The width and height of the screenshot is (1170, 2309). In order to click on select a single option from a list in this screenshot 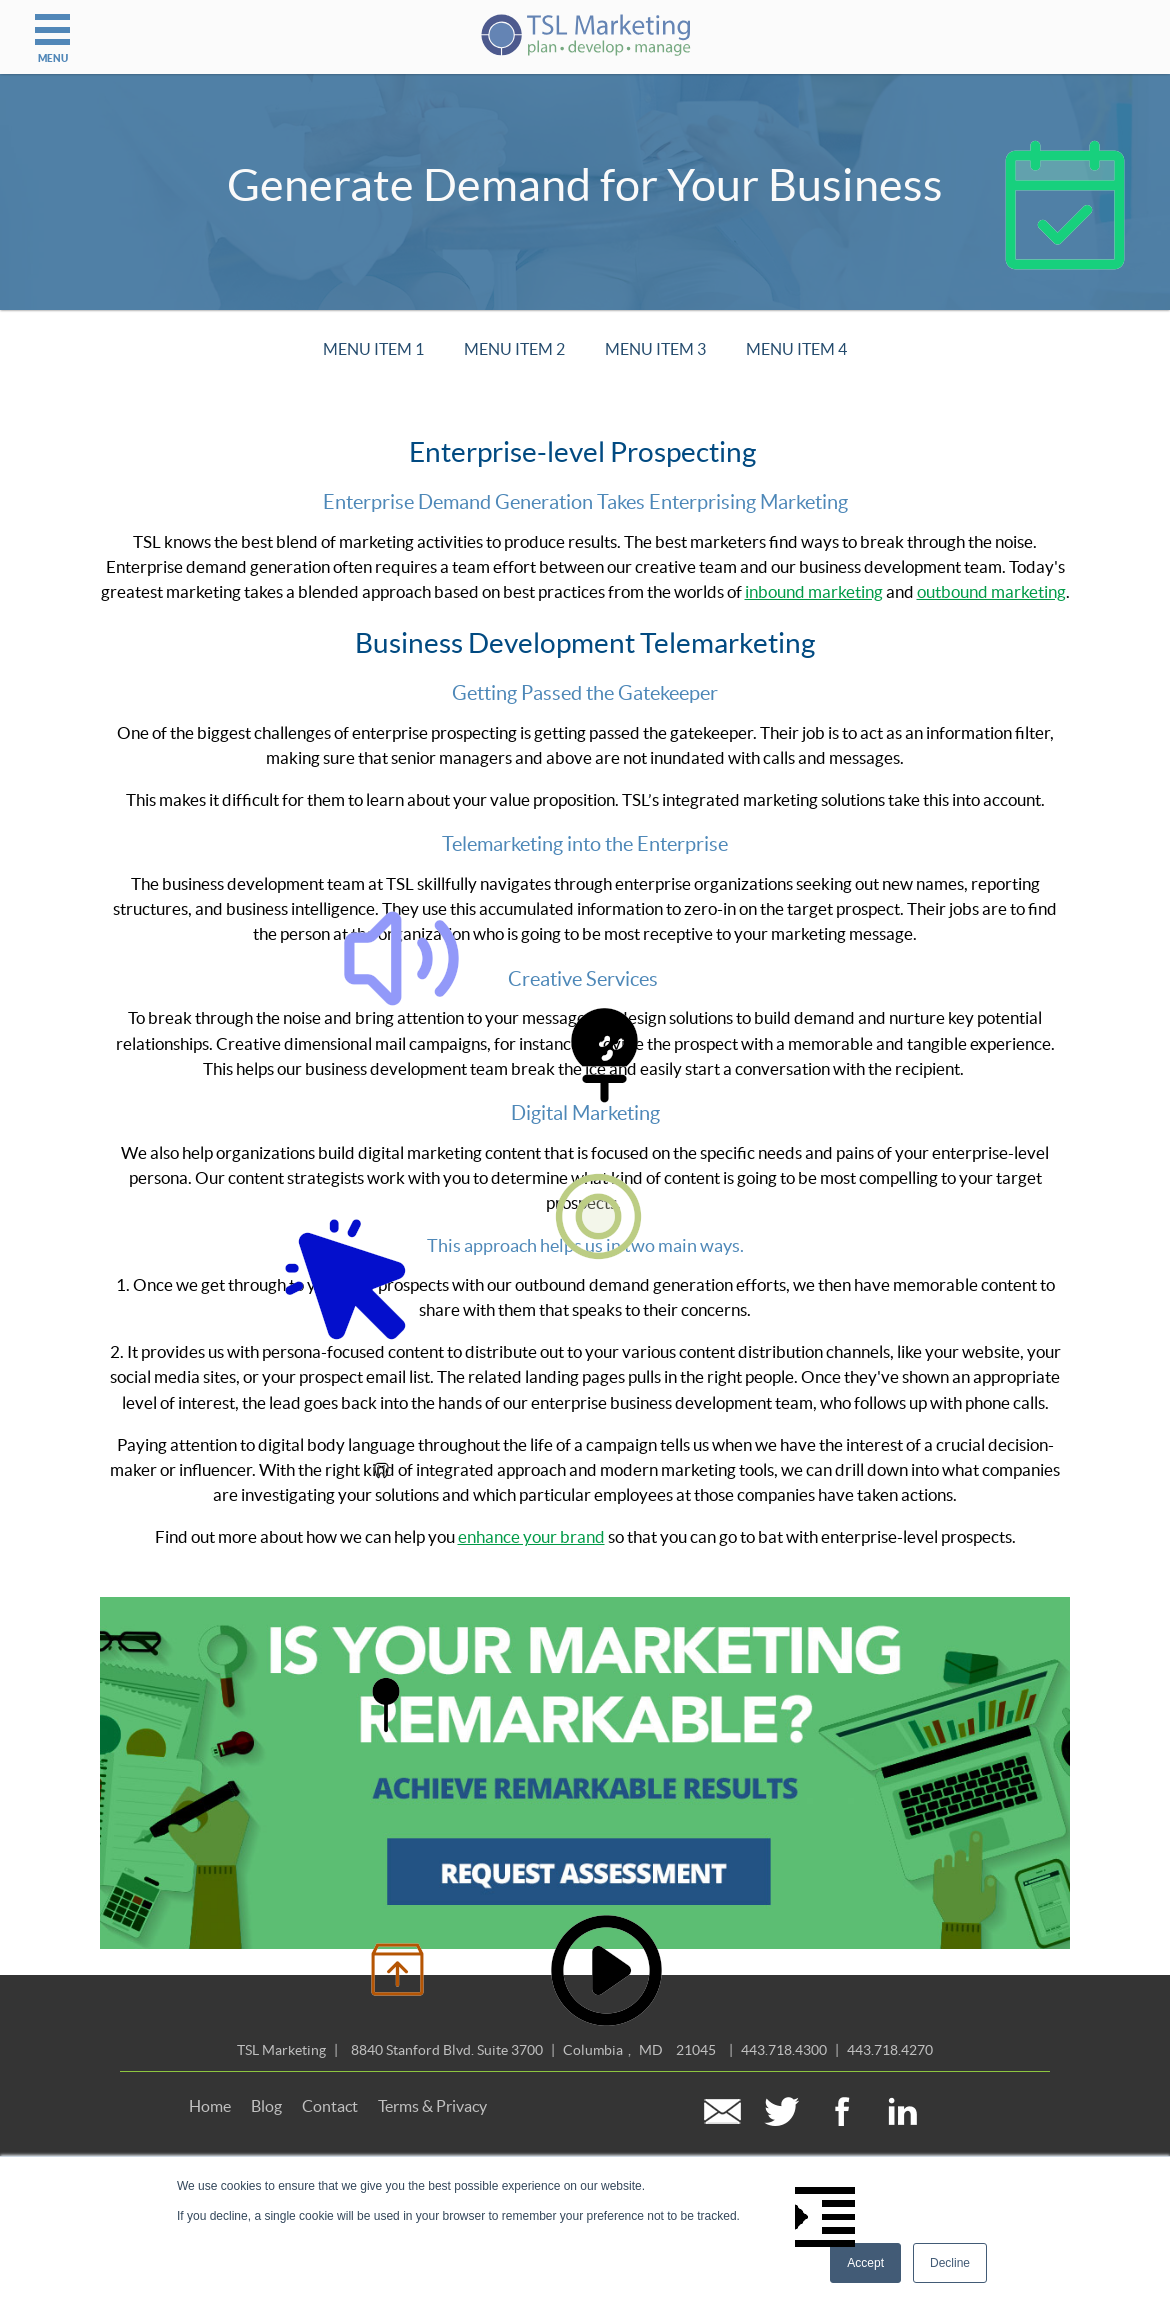, I will do `click(598, 1216)`.